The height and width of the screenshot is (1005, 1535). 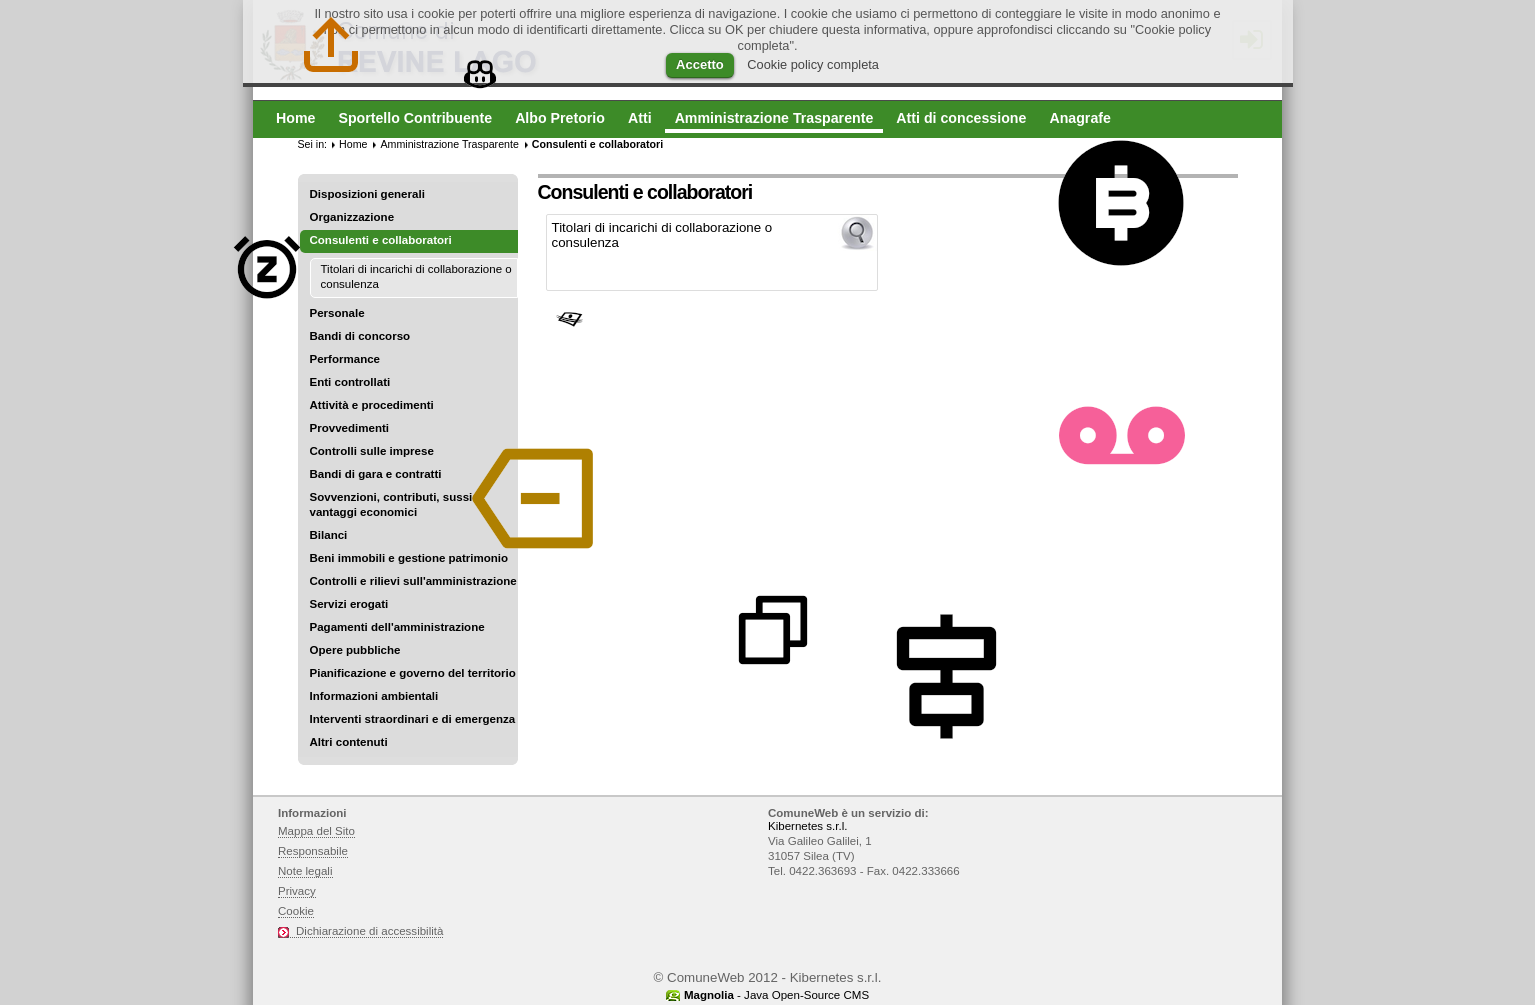 I want to click on share content with others, so click(x=331, y=45).